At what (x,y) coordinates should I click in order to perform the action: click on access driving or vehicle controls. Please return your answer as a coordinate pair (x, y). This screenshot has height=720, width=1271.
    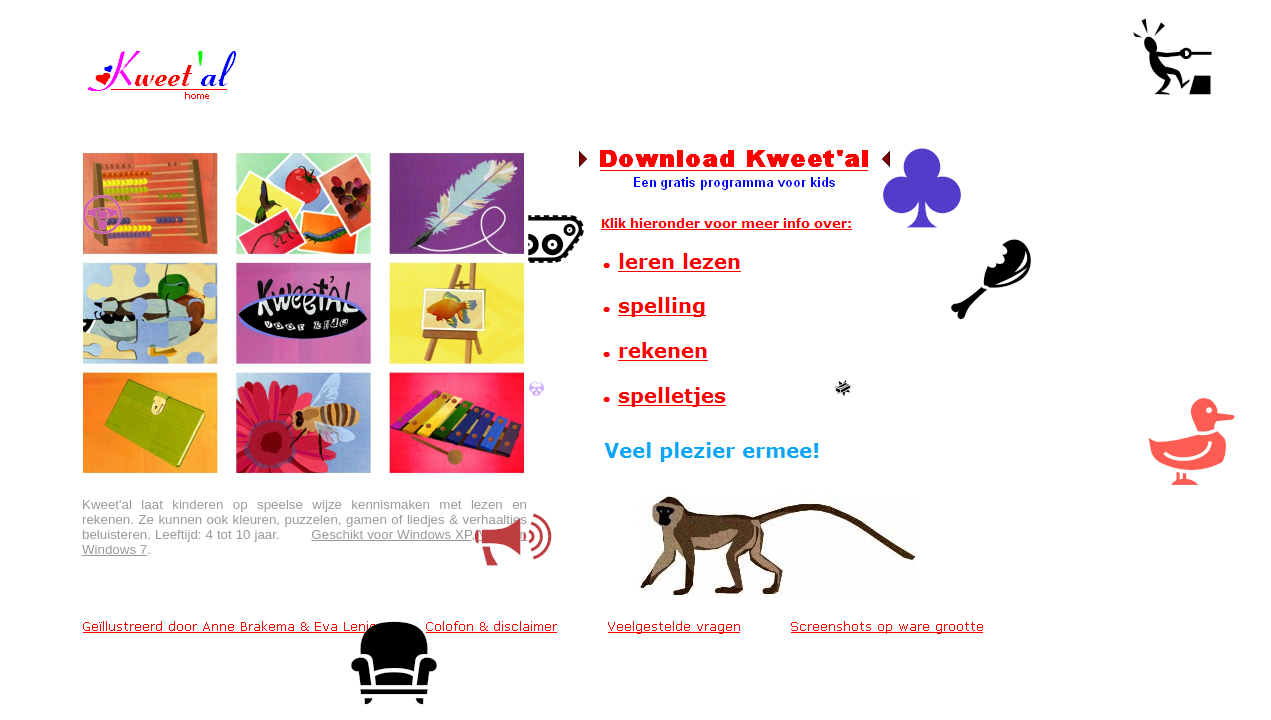
    Looking at the image, I should click on (102, 214).